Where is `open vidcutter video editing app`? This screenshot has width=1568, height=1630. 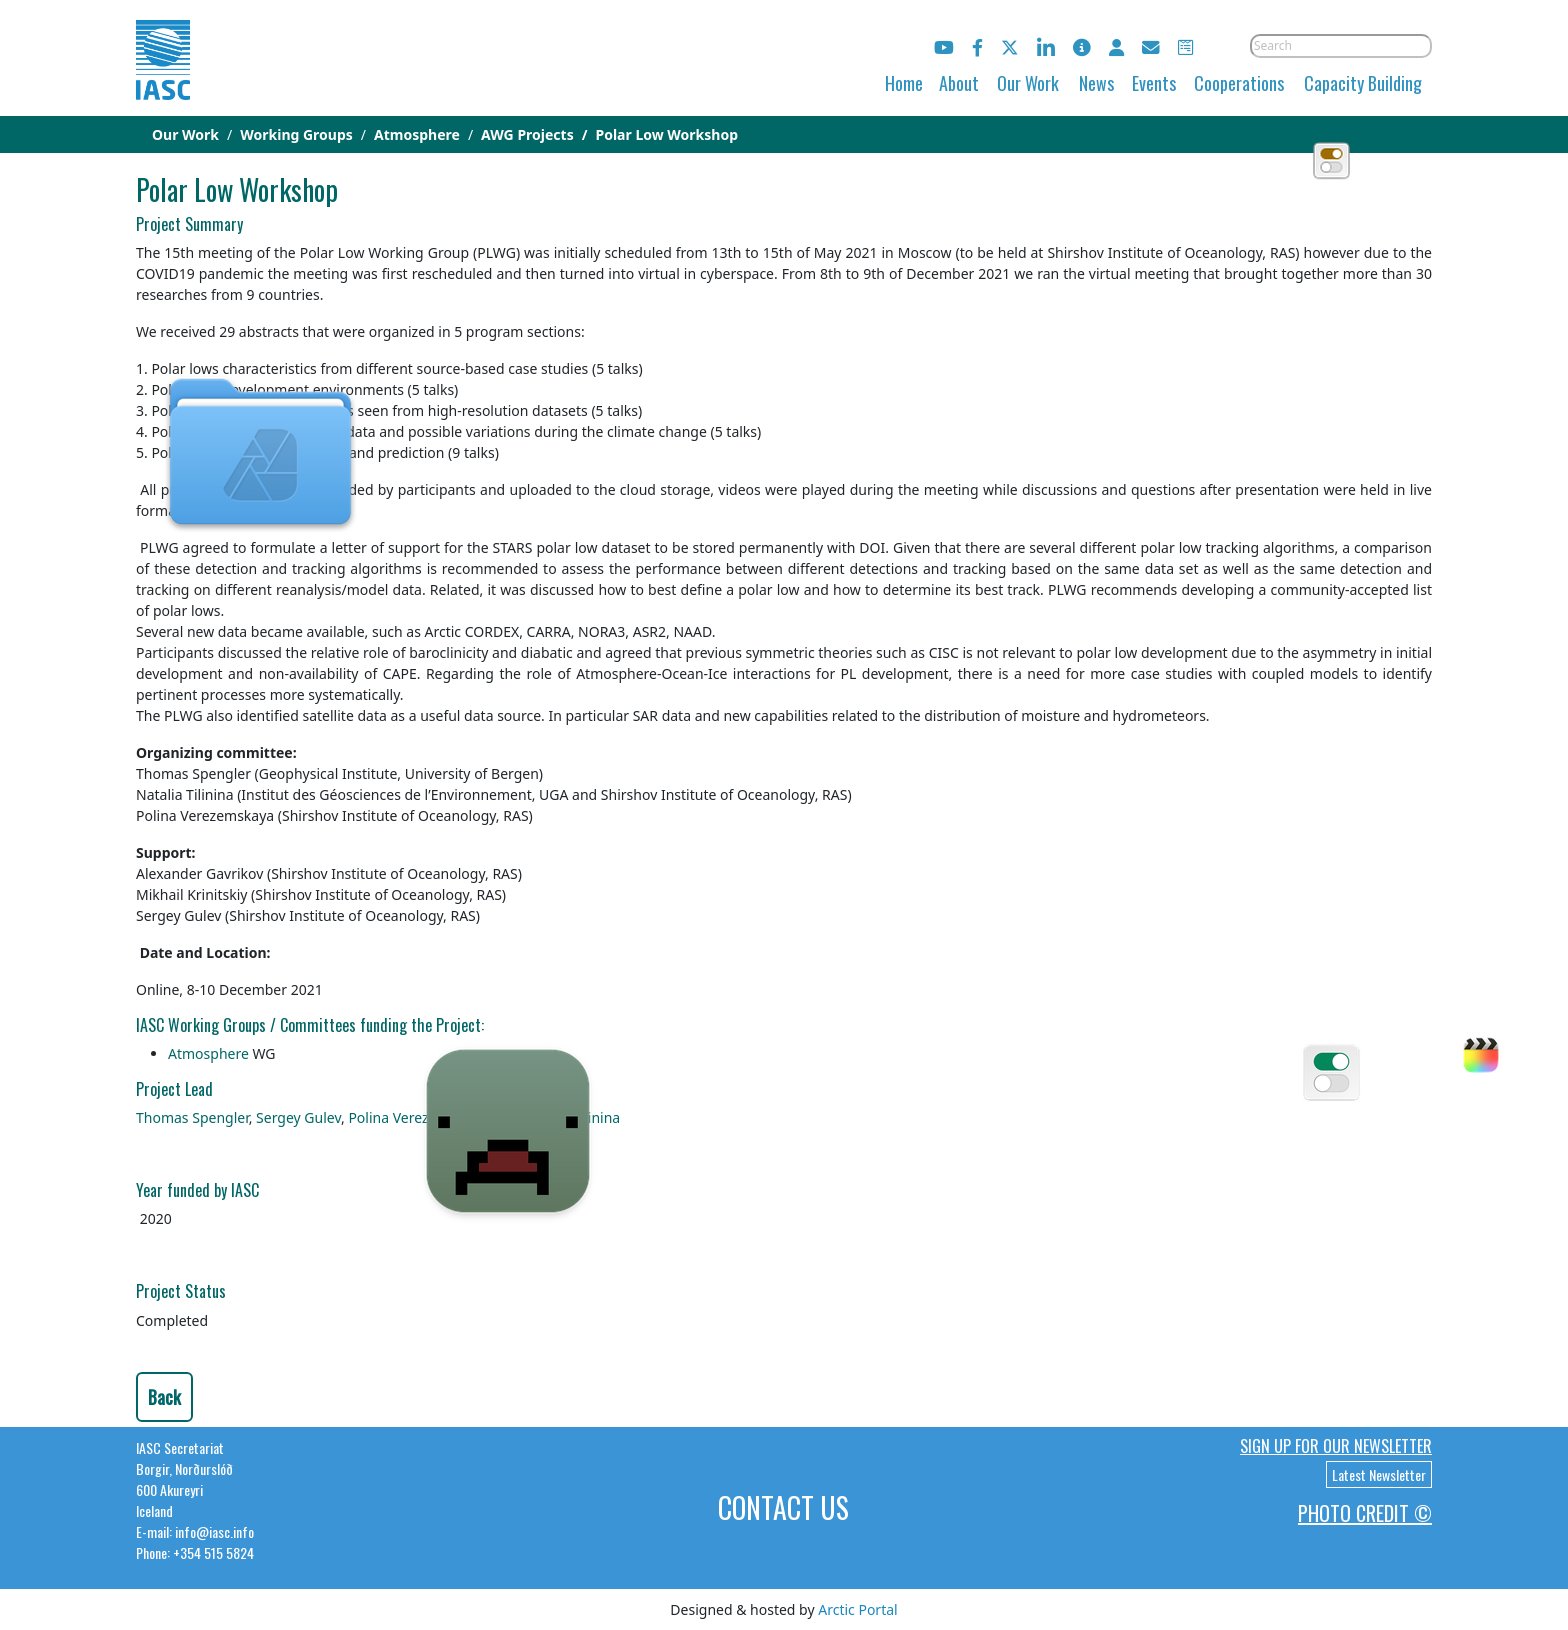 open vidcutter video editing app is located at coordinates (1481, 1055).